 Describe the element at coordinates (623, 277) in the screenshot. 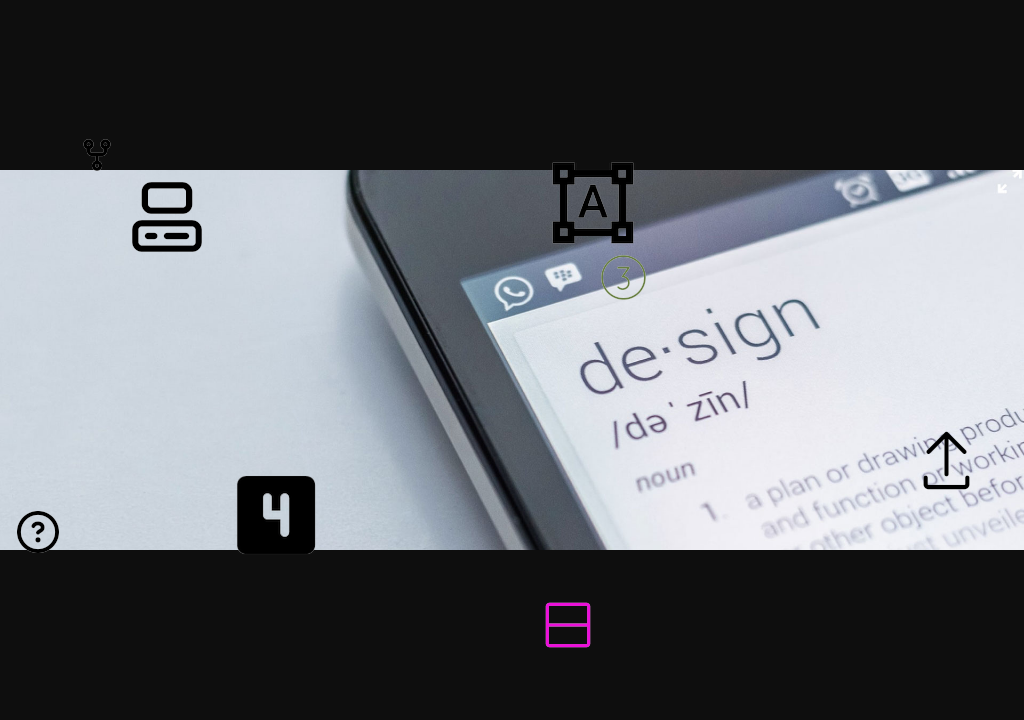

I see `indicates step three in a multi-step process` at that location.